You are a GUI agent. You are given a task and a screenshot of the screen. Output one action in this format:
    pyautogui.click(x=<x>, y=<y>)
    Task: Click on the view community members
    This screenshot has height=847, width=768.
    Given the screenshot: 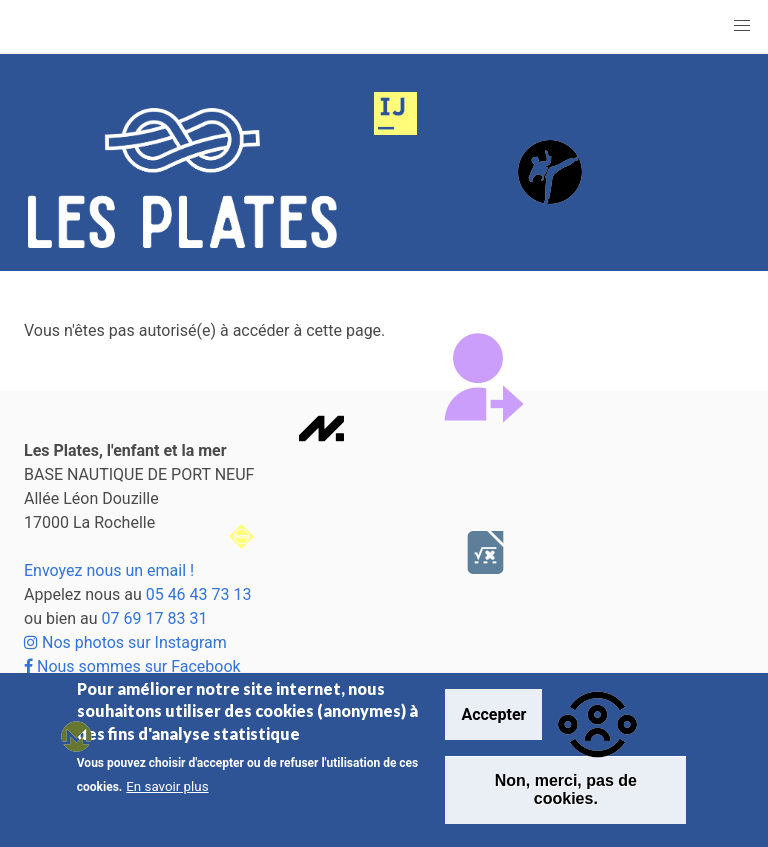 What is the action you would take?
    pyautogui.click(x=597, y=724)
    